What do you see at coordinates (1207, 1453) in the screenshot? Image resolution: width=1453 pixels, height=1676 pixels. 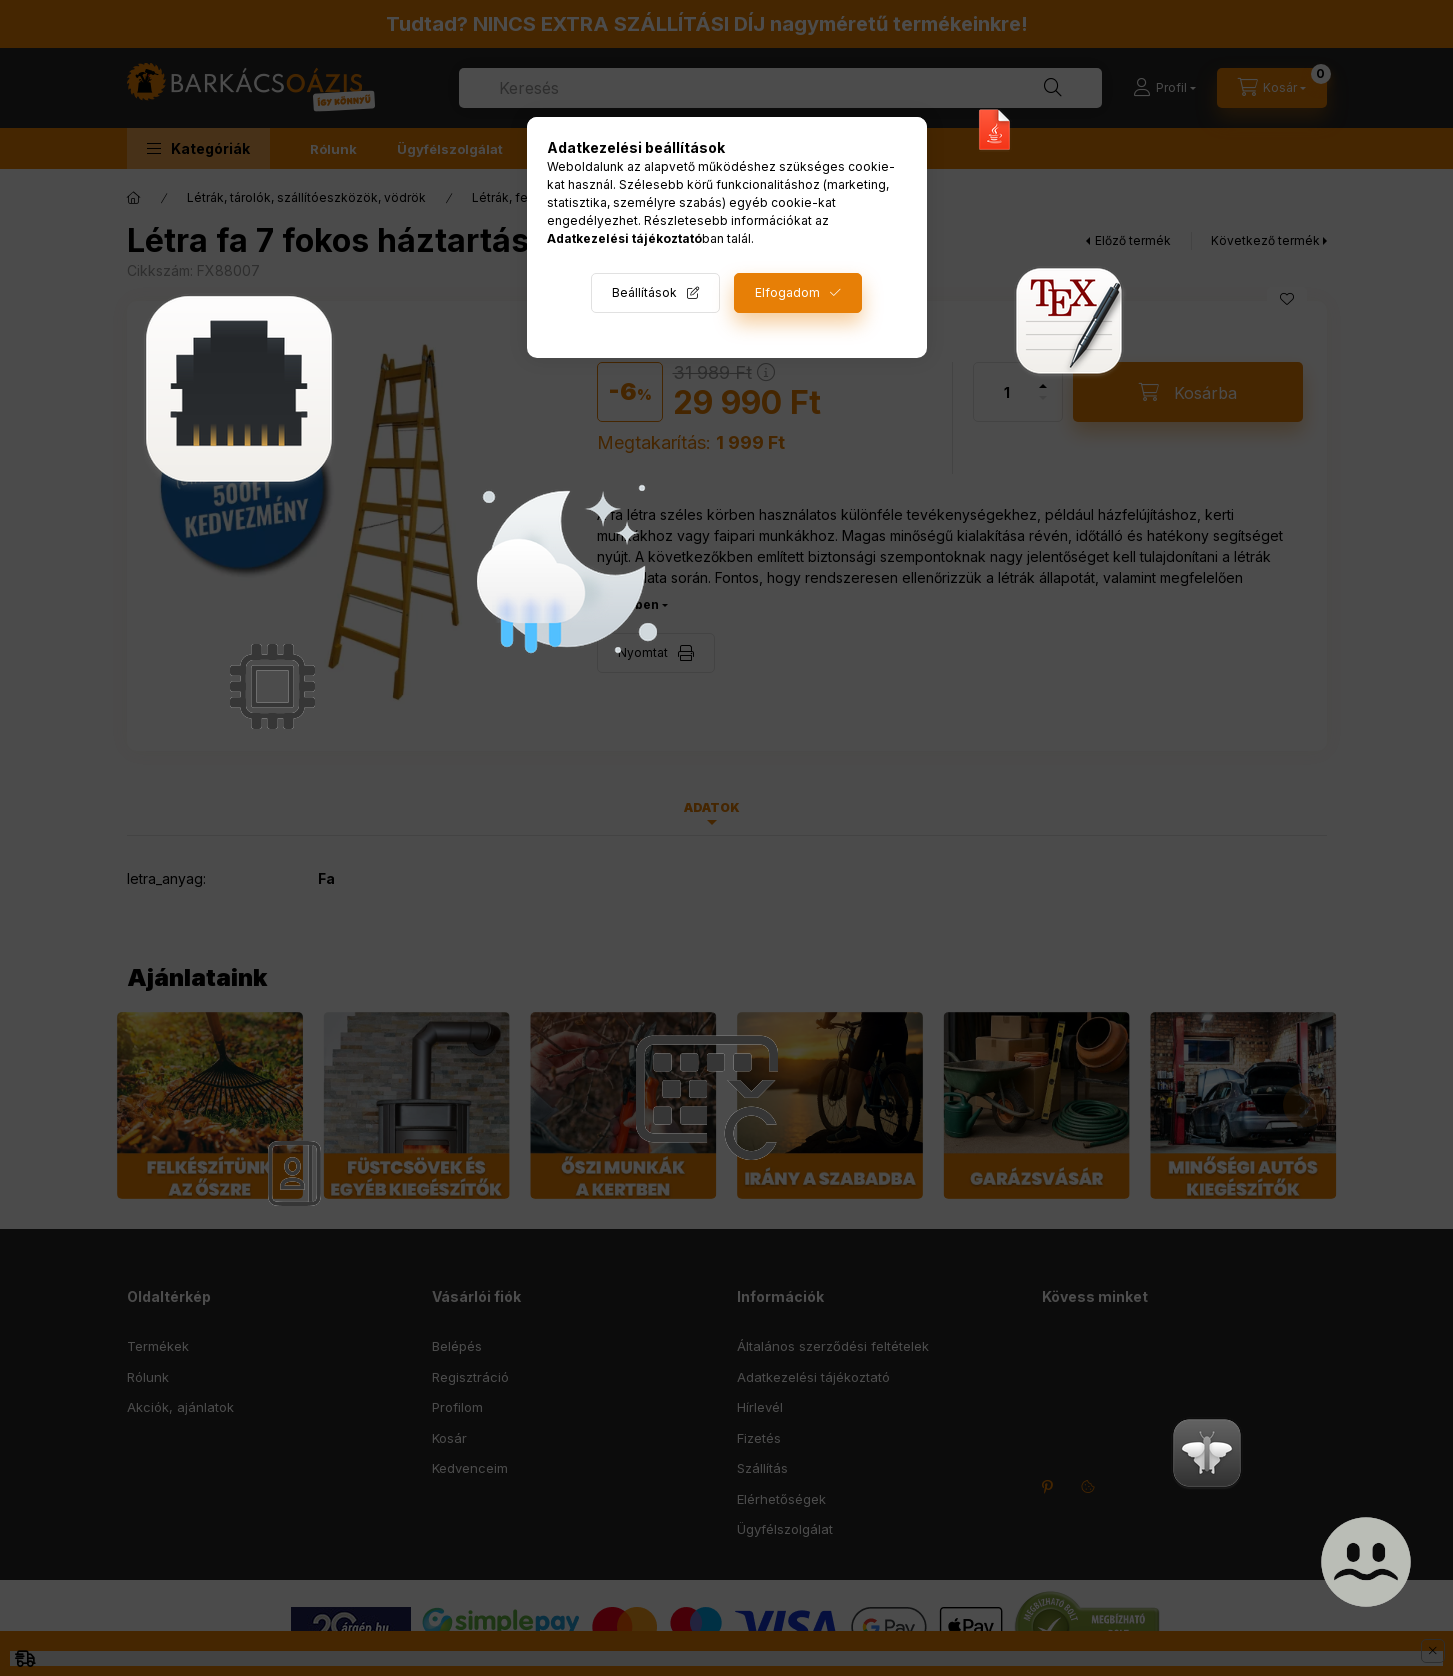 I see `open qmmp audio player` at bounding box center [1207, 1453].